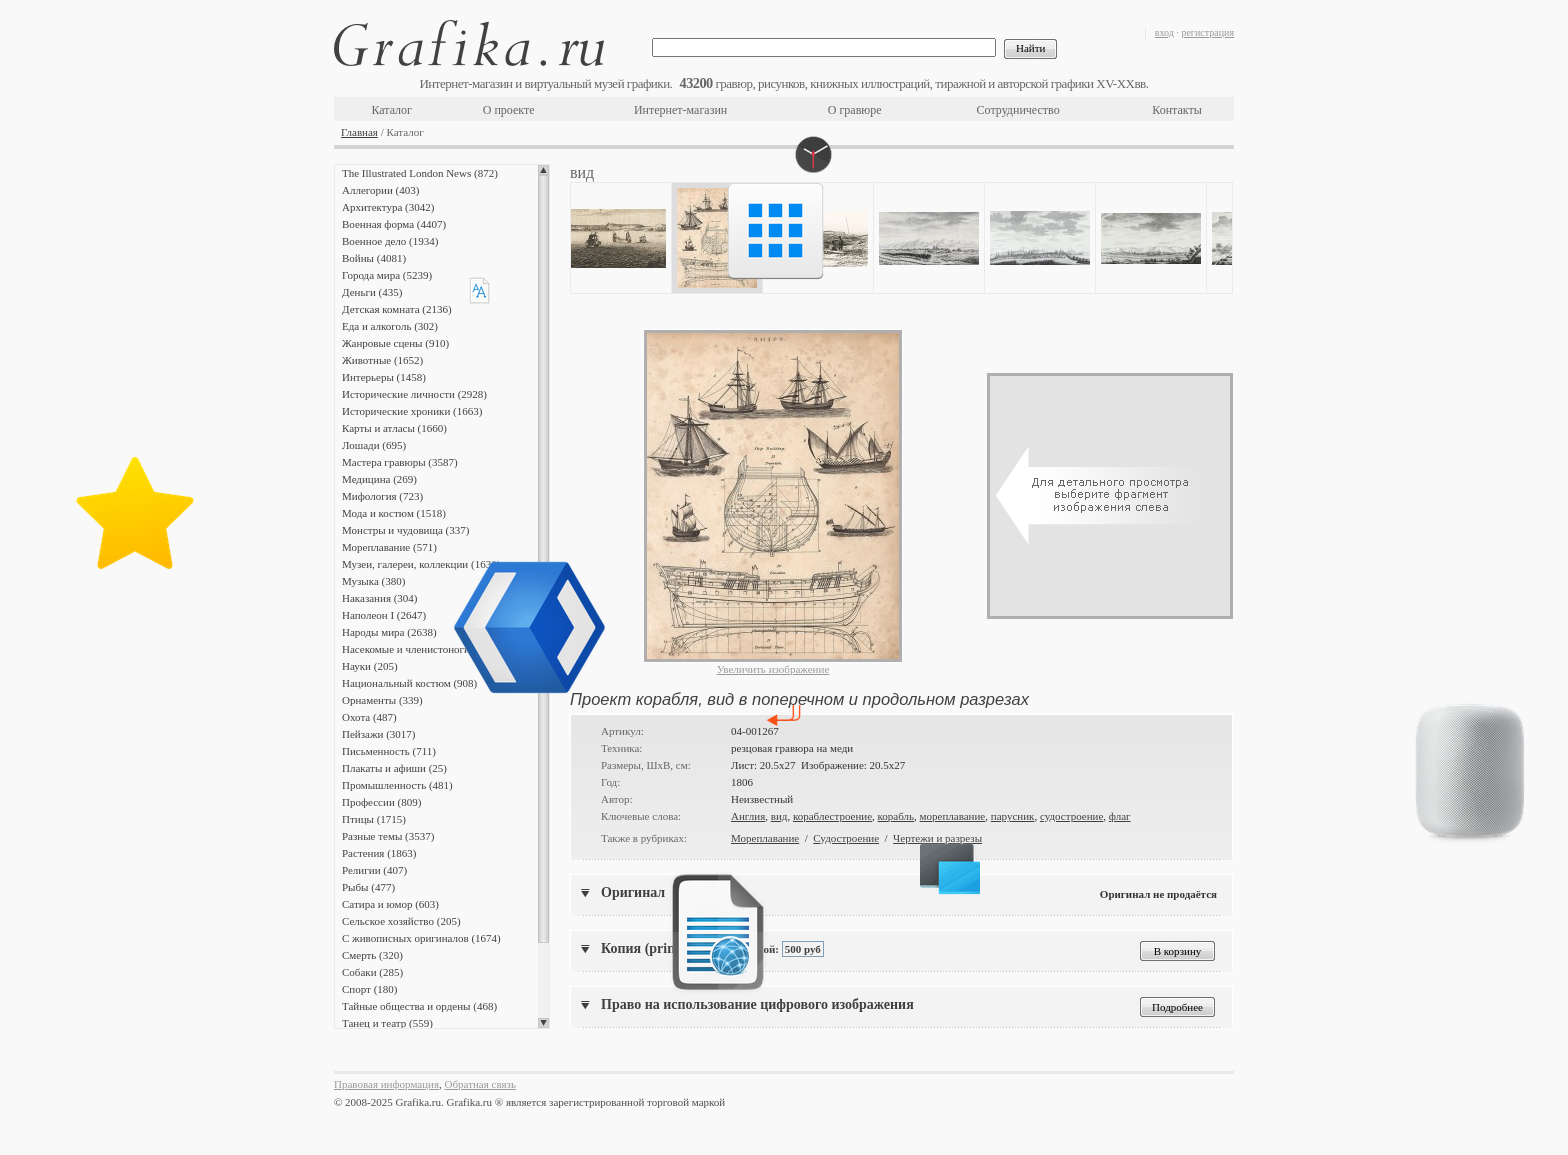 The width and height of the screenshot is (1568, 1155). I want to click on mark item as favorite, so click(135, 513).